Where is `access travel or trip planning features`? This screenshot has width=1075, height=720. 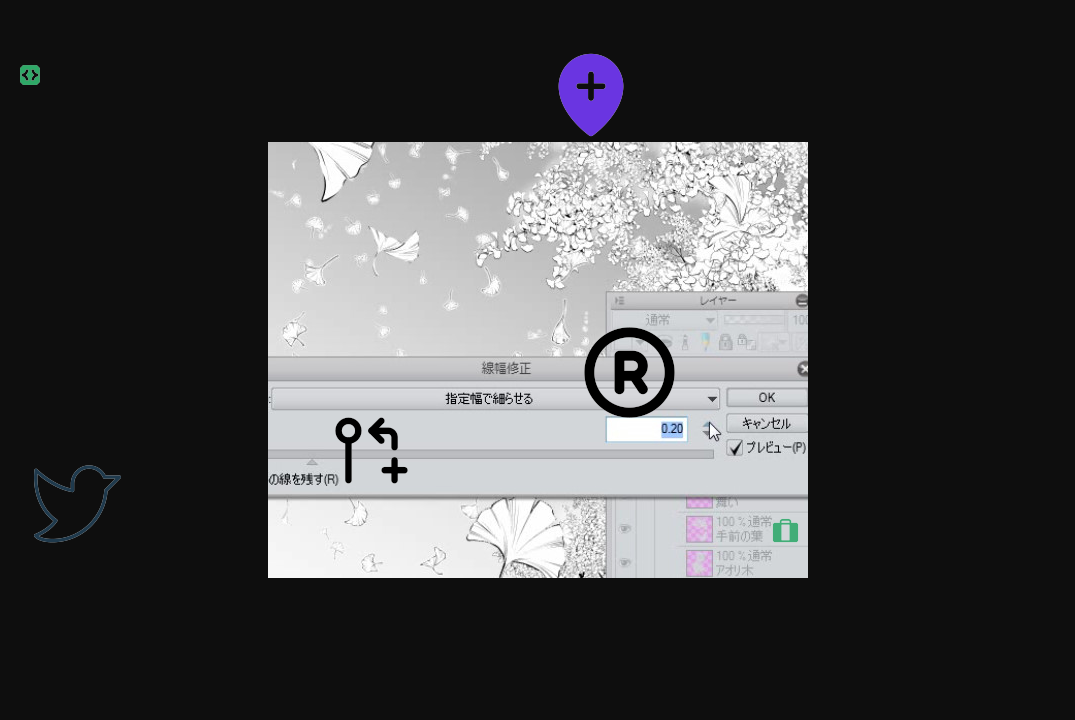
access travel or trip planning features is located at coordinates (785, 531).